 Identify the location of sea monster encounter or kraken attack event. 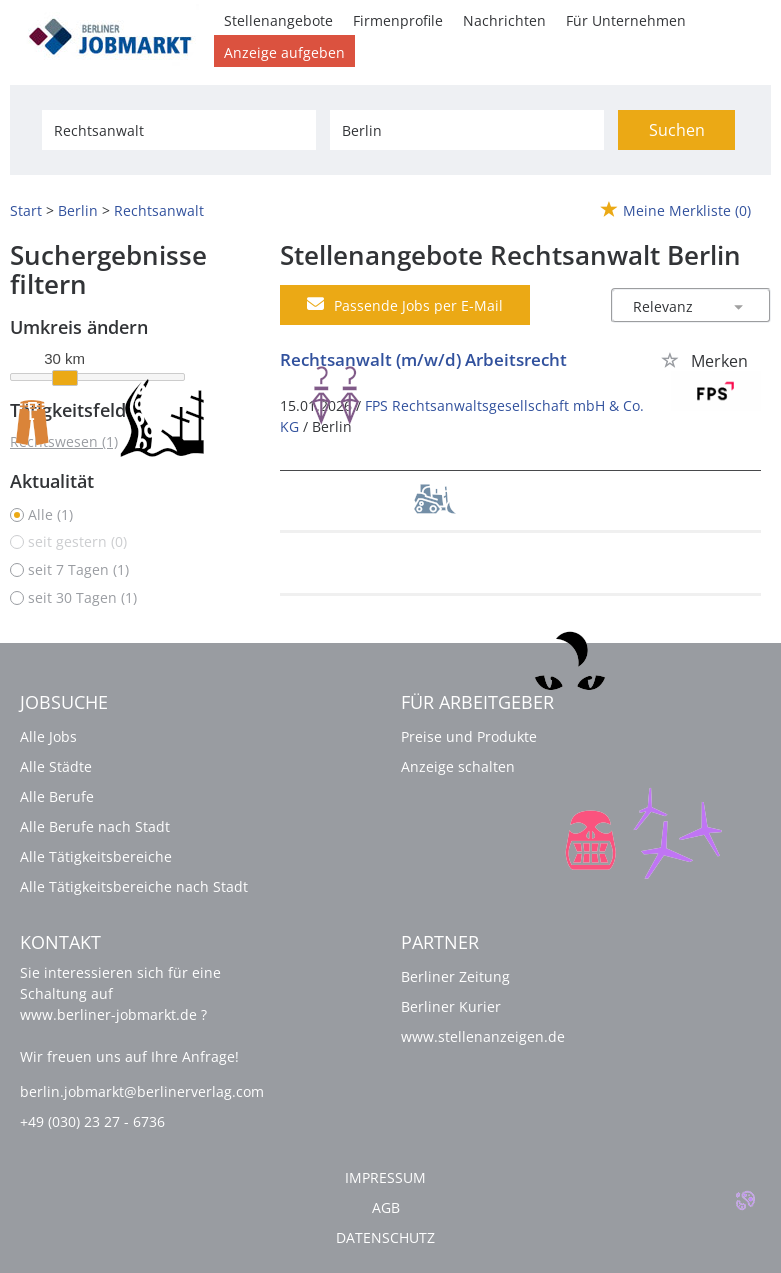
(162, 416).